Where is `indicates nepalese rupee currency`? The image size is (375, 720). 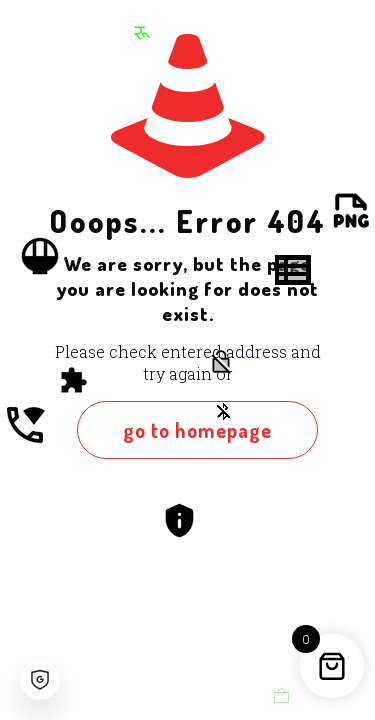 indicates nepalese rupee currency is located at coordinates (142, 33).